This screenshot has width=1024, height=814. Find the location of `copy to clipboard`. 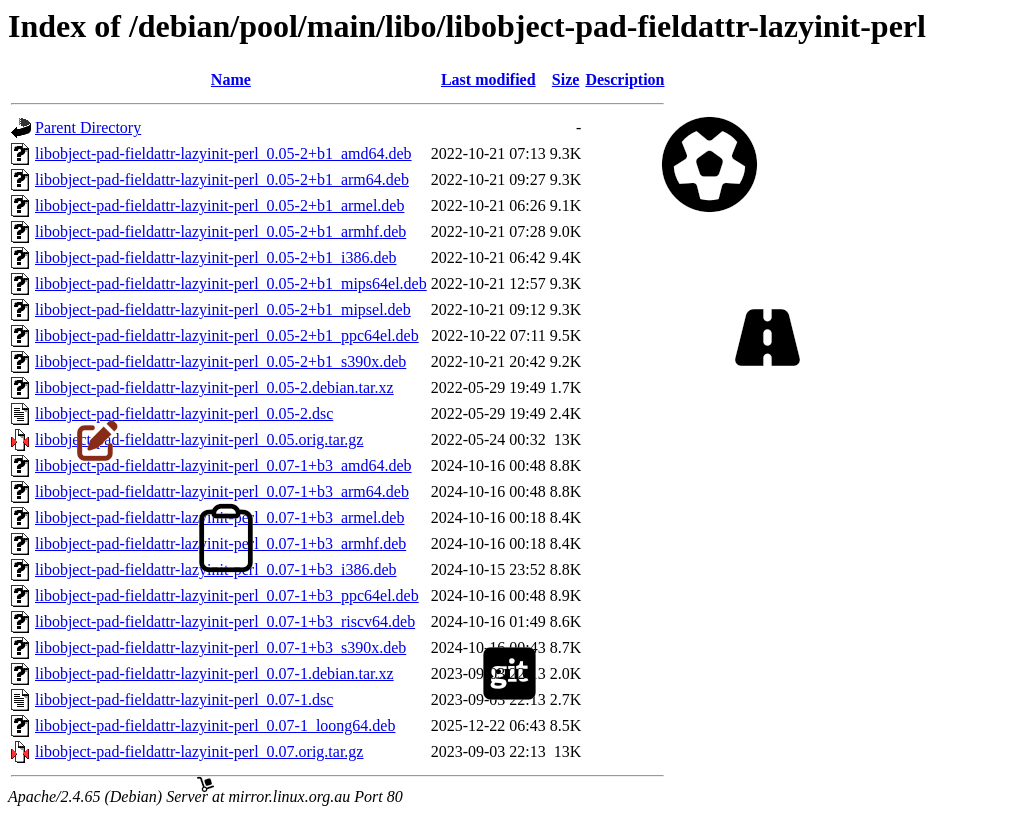

copy to clipboard is located at coordinates (226, 538).